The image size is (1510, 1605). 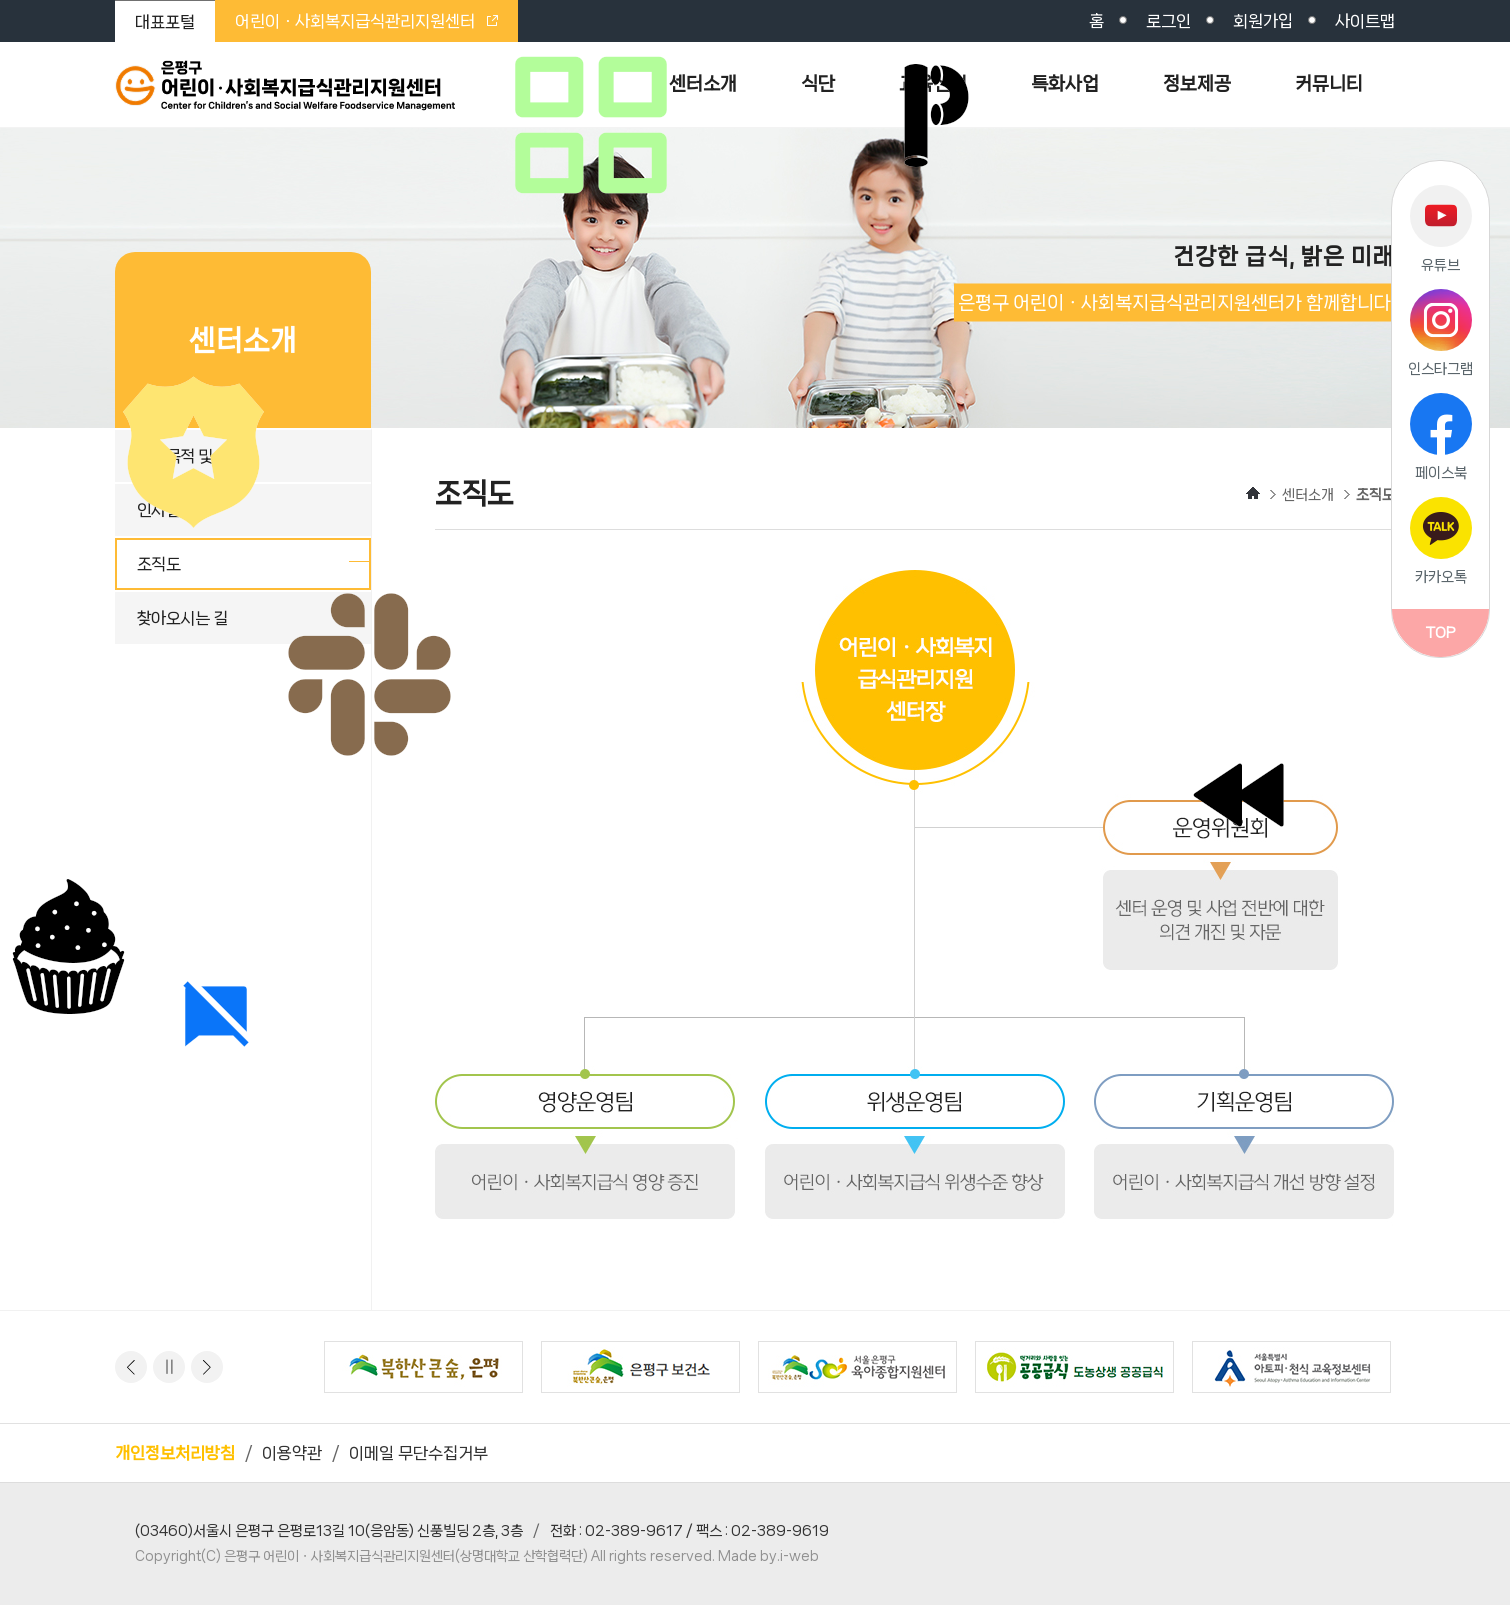 I want to click on open piped app, so click(x=936, y=115).